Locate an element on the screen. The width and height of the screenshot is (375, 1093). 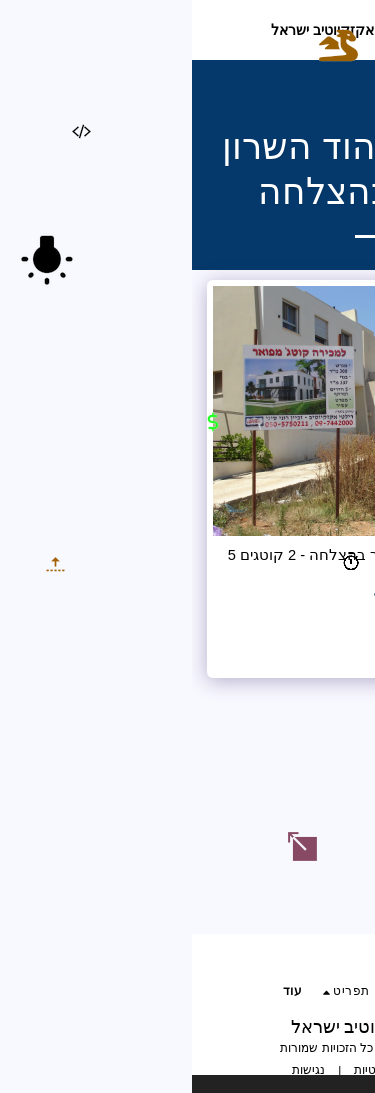
access fantasy or gaming content is located at coordinates (338, 45).